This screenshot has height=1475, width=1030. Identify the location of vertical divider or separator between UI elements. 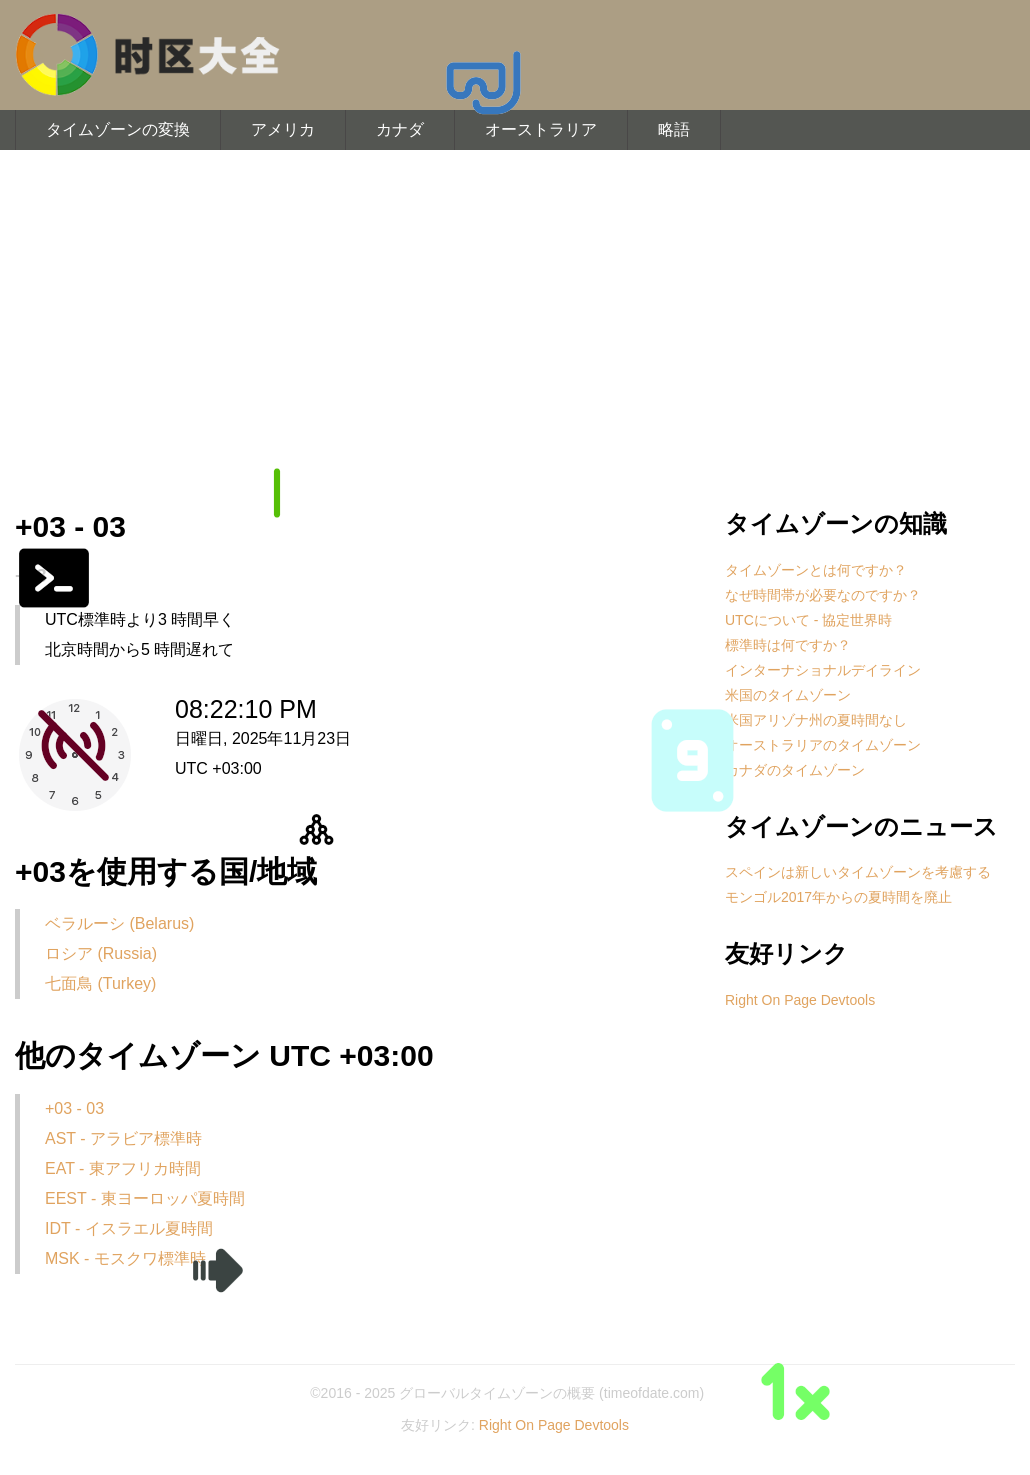
(277, 493).